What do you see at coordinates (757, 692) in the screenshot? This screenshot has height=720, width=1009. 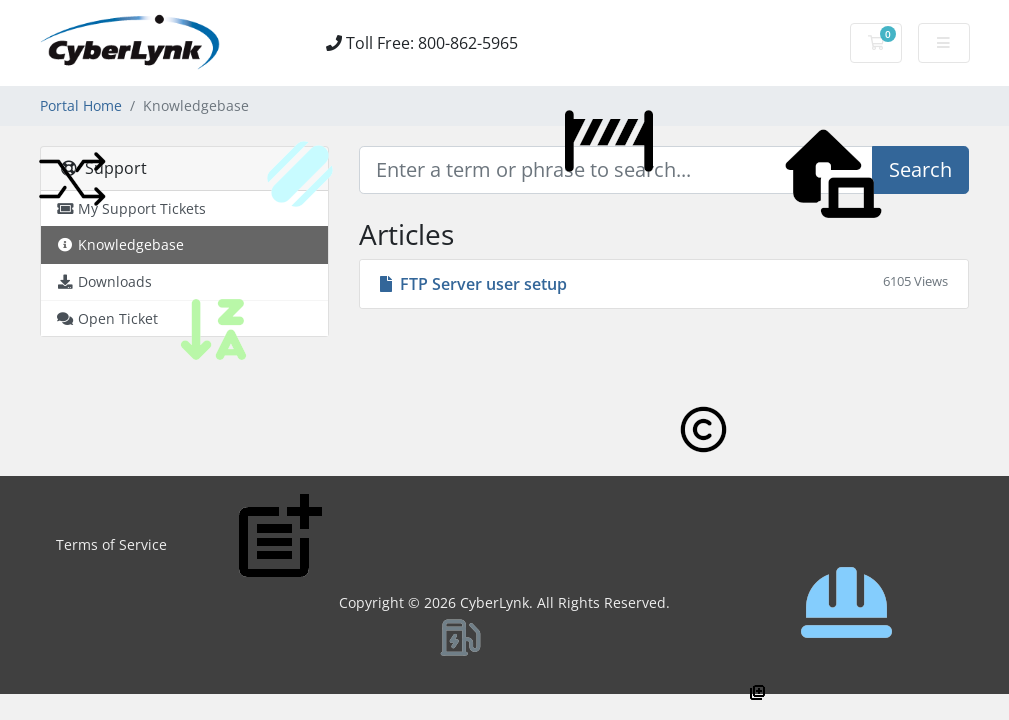 I see `add item to your library` at bounding box center [757, 692].